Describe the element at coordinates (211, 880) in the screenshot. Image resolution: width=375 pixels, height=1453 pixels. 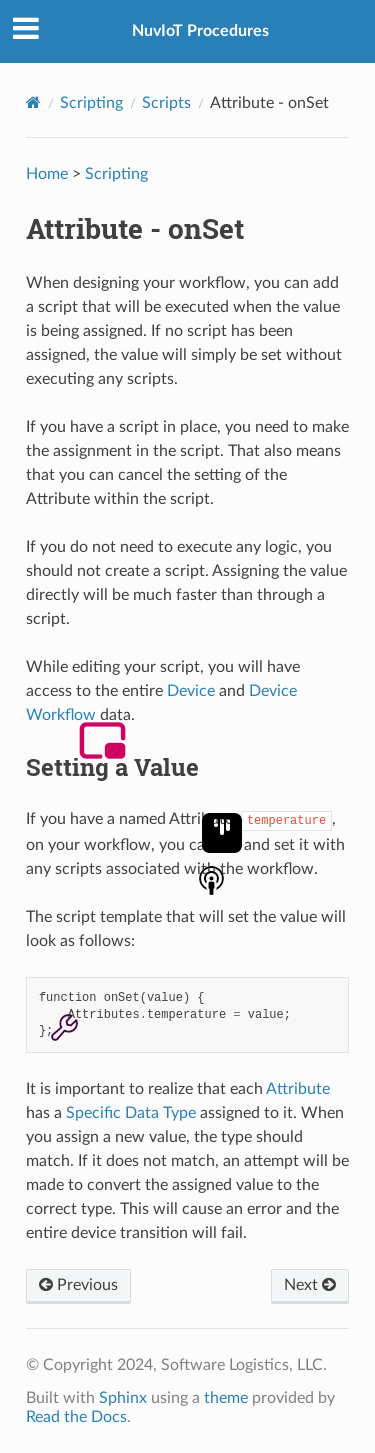
I see `start a live broadcast or stream` at that location.